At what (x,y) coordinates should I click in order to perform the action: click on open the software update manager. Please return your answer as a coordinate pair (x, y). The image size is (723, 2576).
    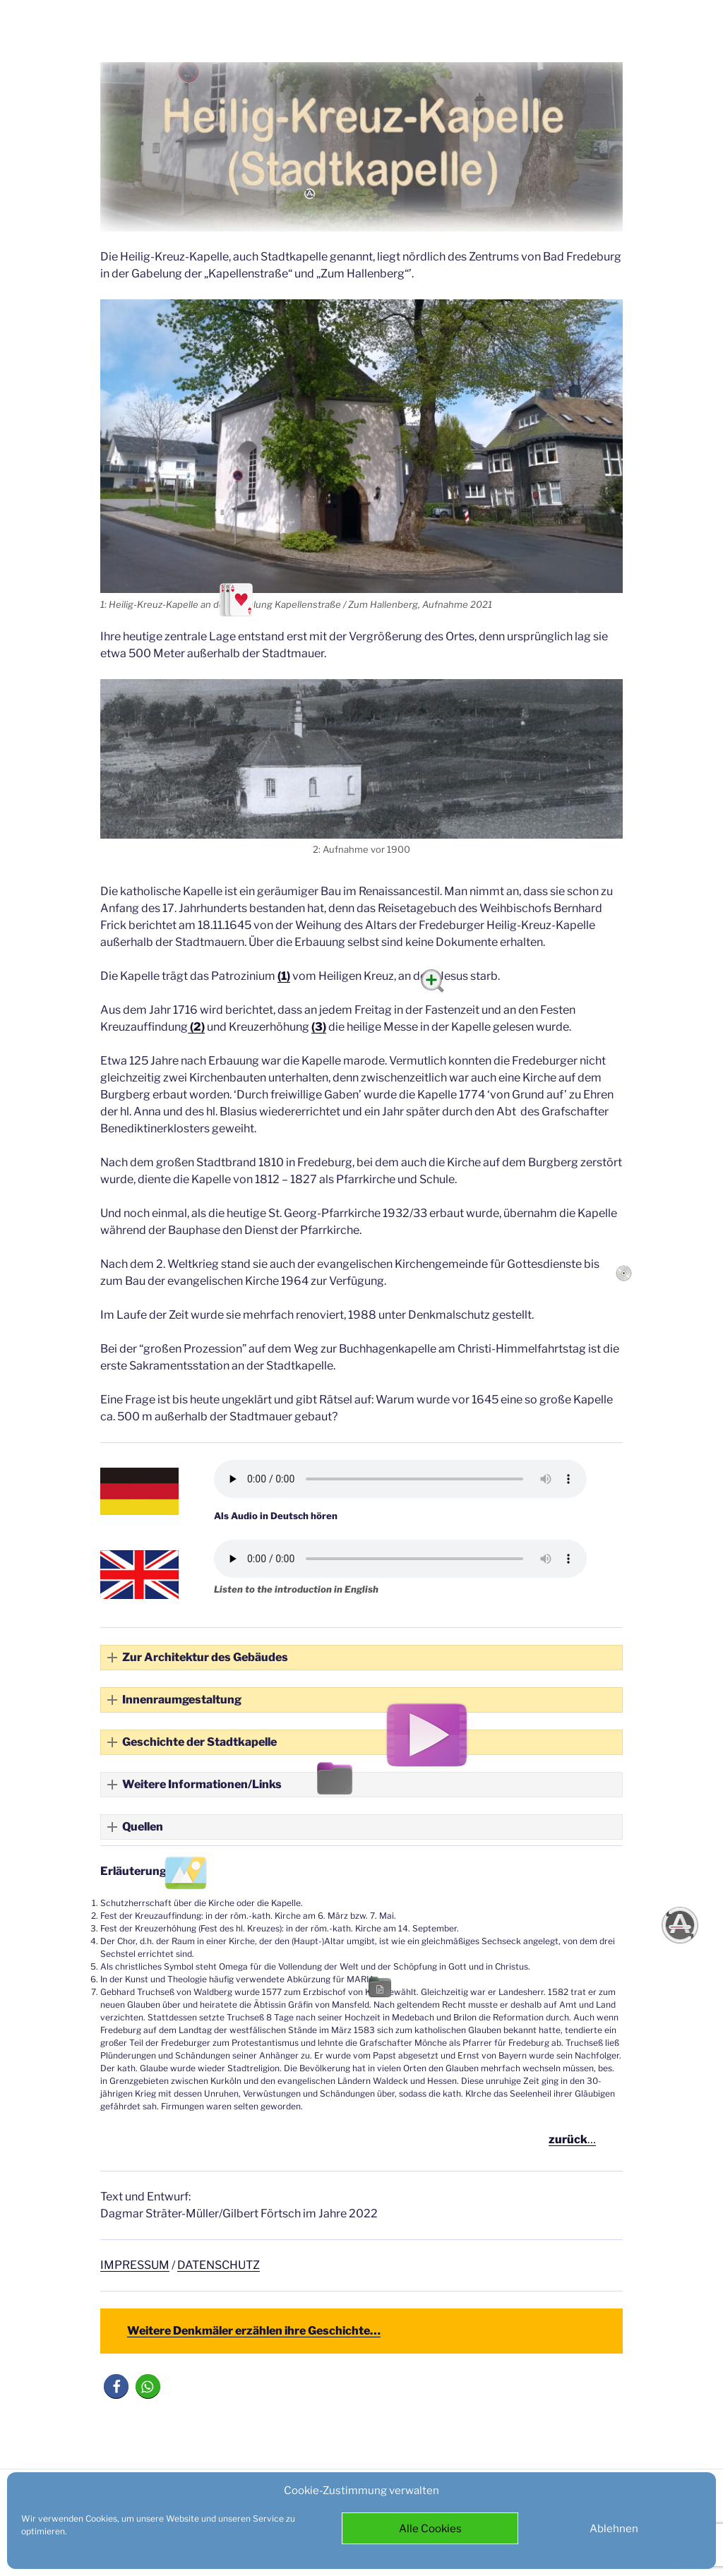
    Looking at the image, I should click on (309, 193).